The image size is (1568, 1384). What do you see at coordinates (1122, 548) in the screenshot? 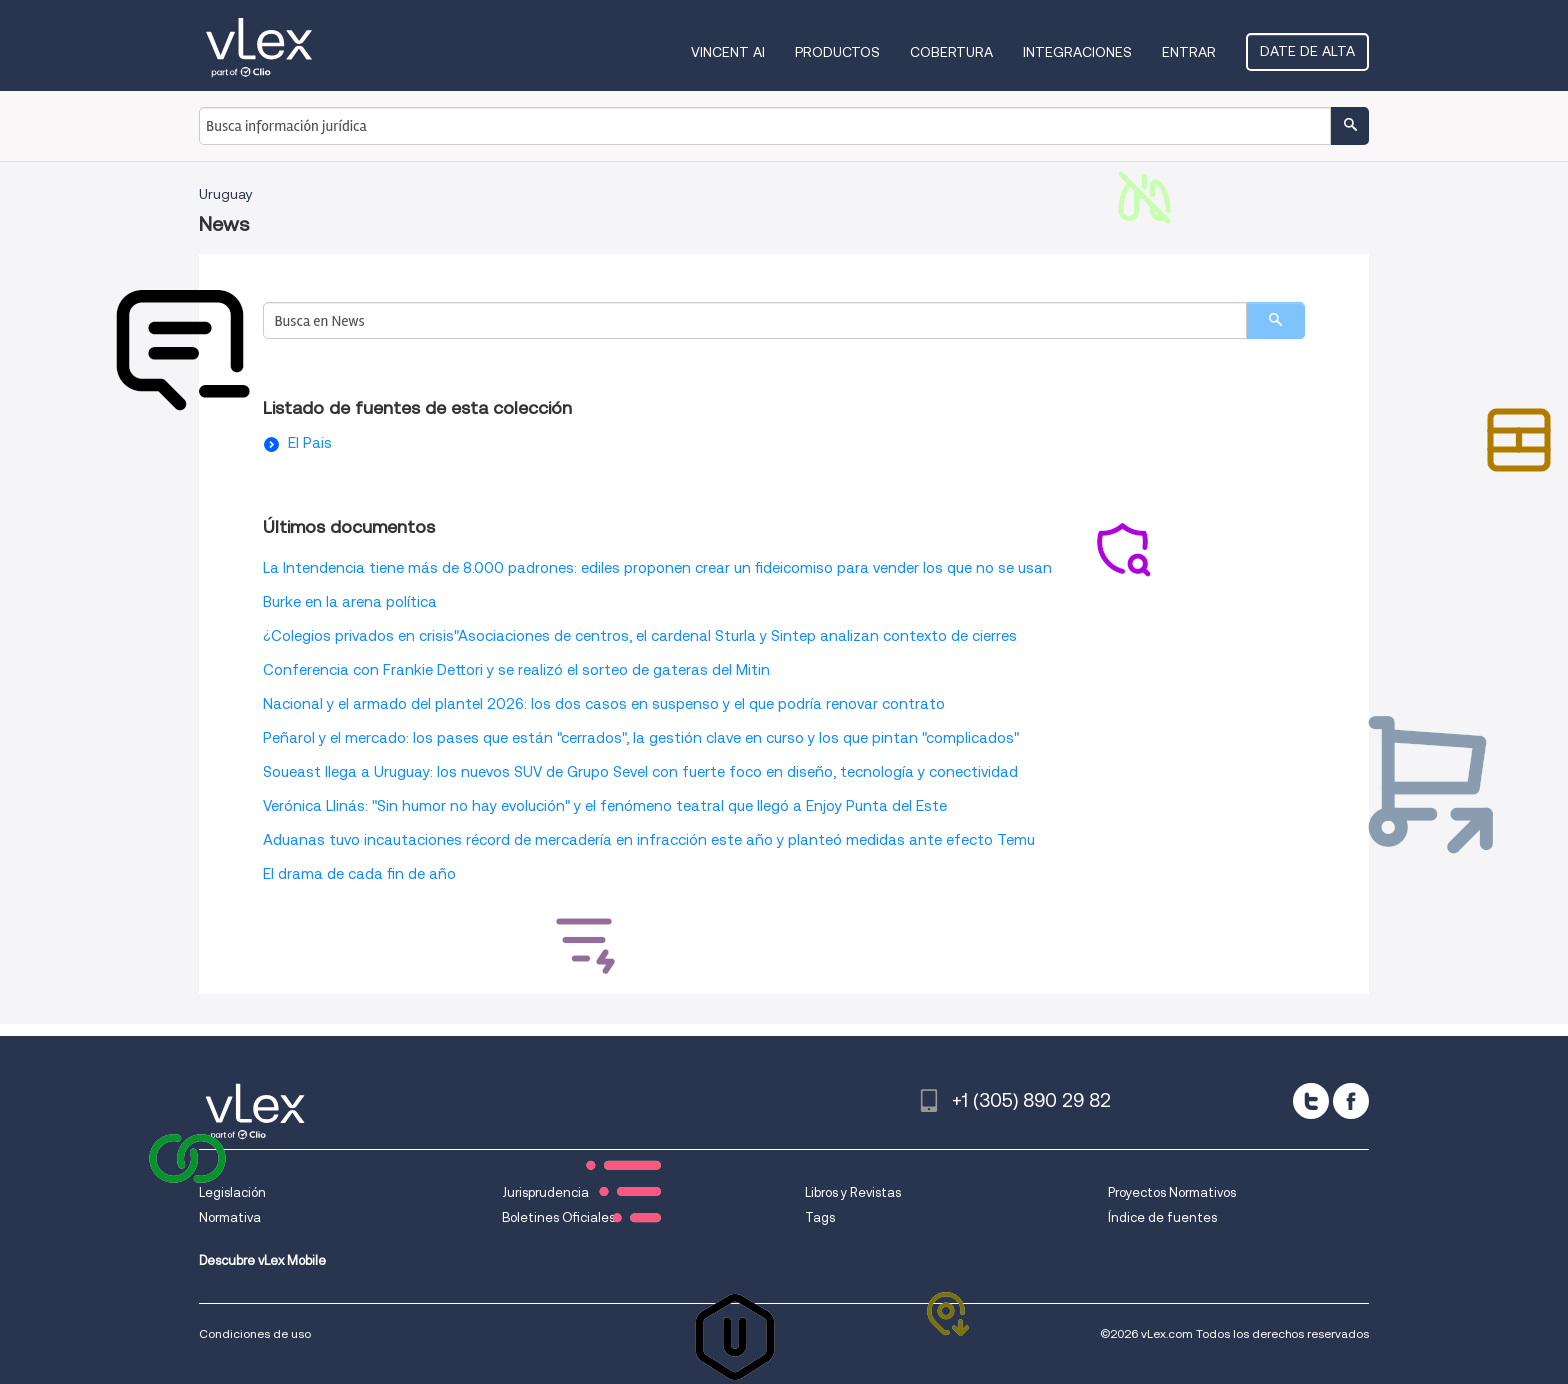
I see `search security settings` at bounding box center [1122, 548].